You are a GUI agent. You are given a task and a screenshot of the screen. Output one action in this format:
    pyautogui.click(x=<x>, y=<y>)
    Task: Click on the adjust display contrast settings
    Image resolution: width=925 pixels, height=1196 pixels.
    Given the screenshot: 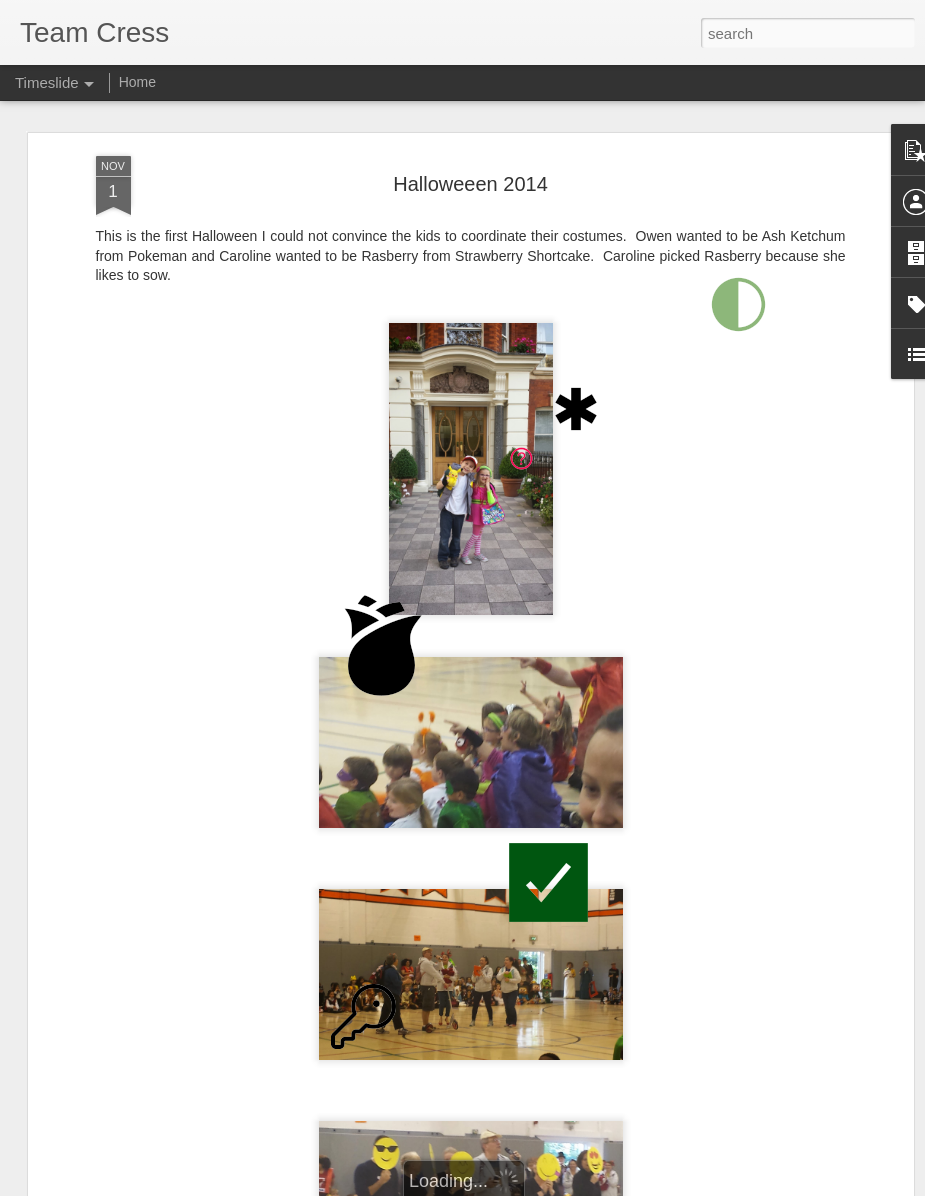 What is the action you would take?
    pyautogui.click(x=738, y=304)
    